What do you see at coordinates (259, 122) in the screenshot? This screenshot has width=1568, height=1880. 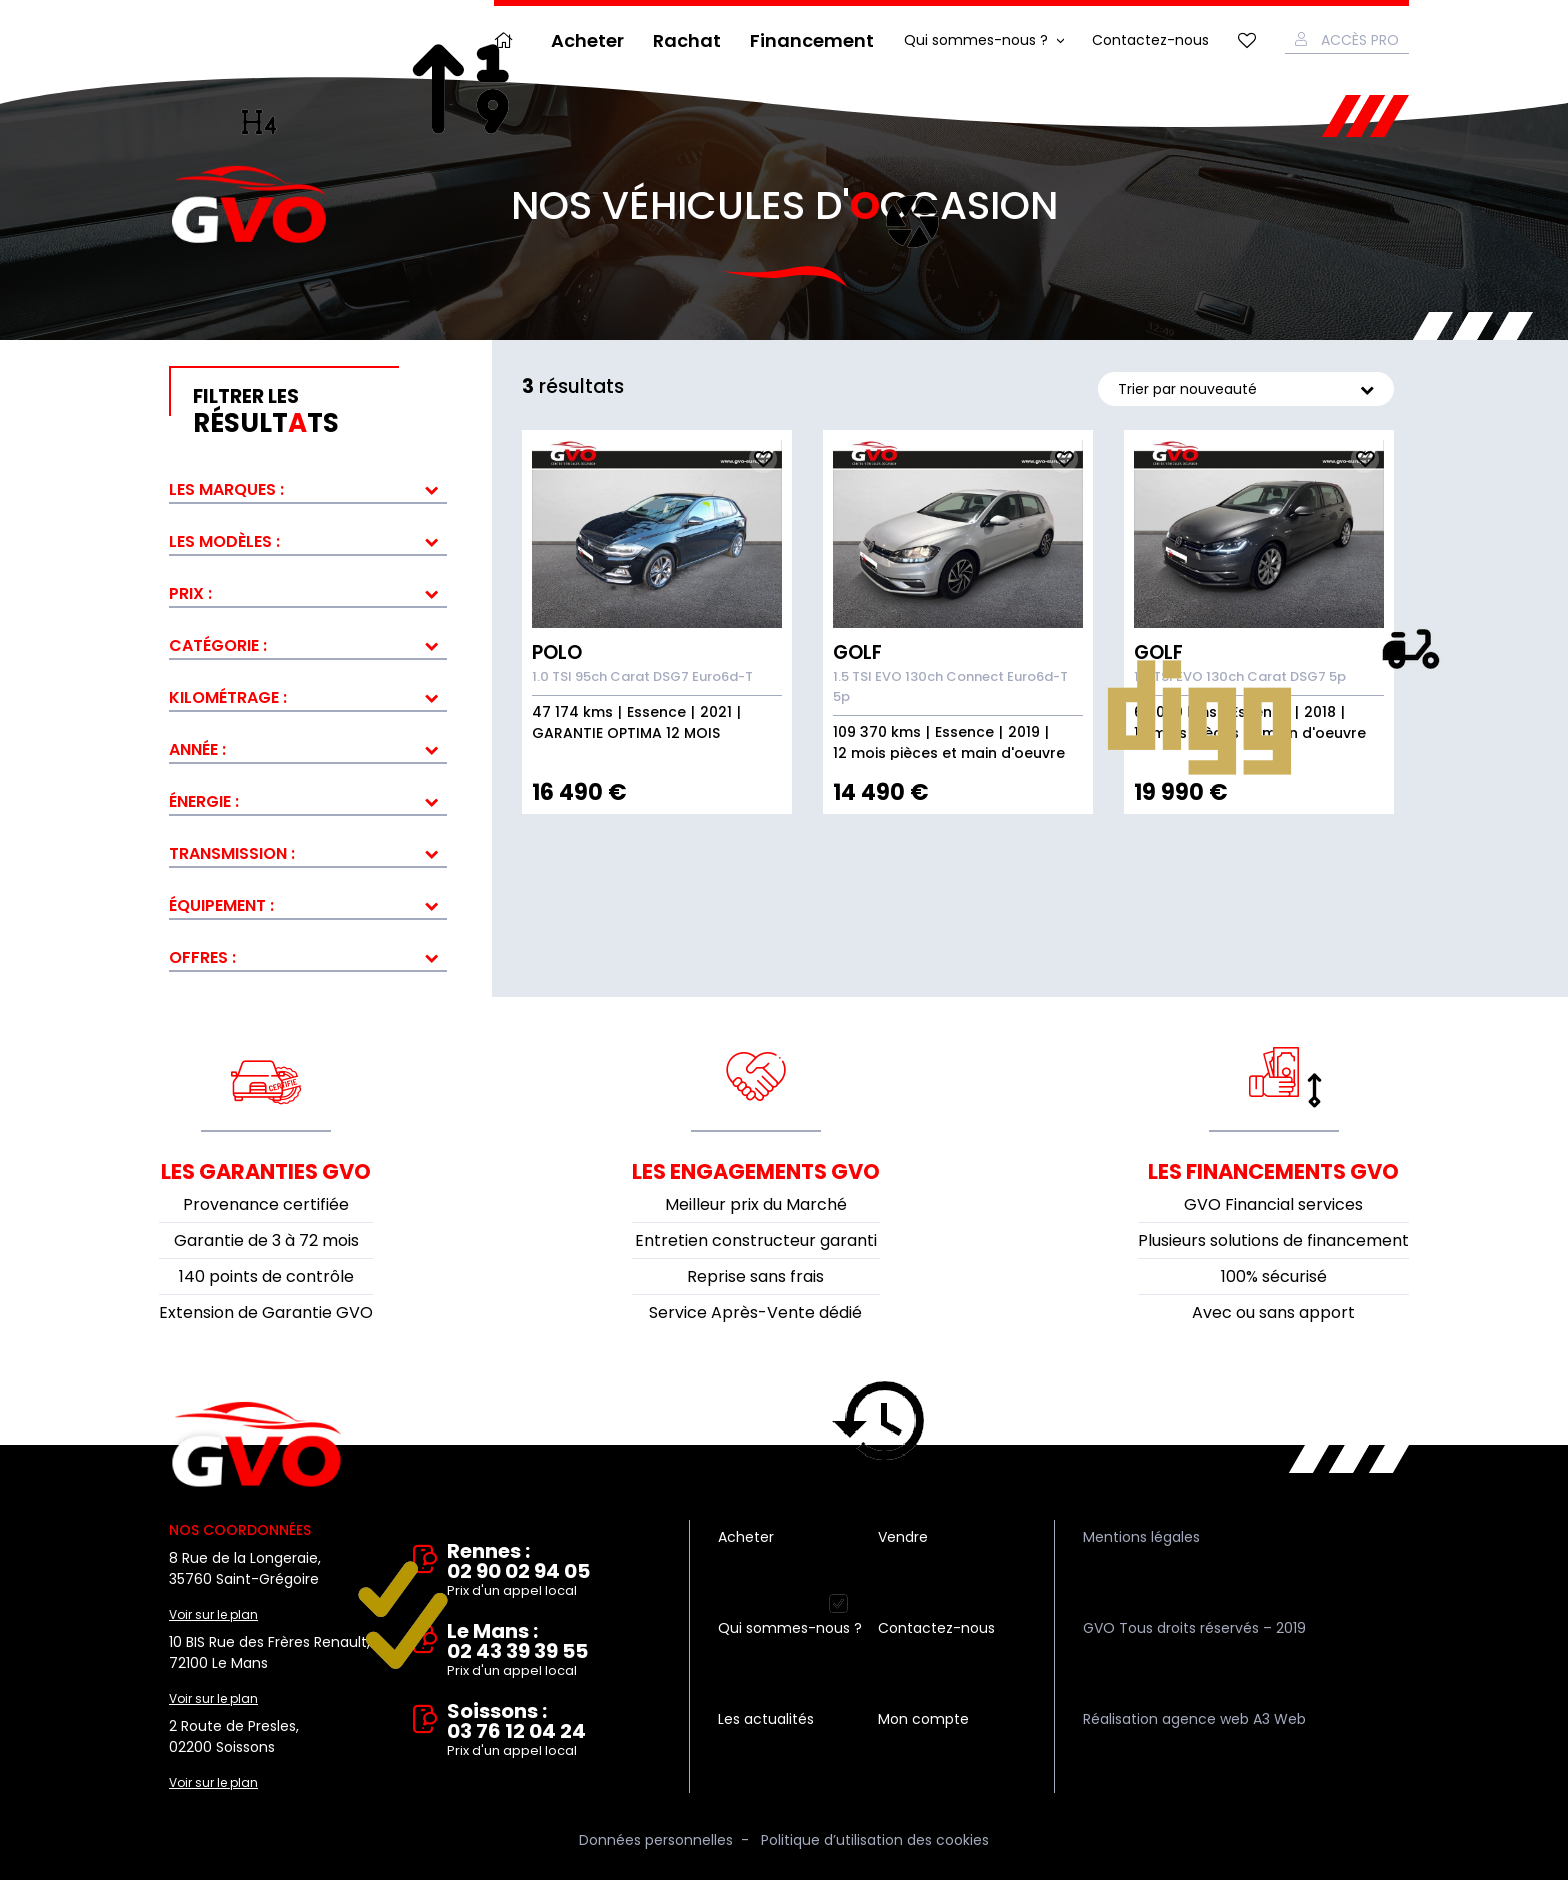 I see `format text as heading level 4` at bounding box center [259, 122].